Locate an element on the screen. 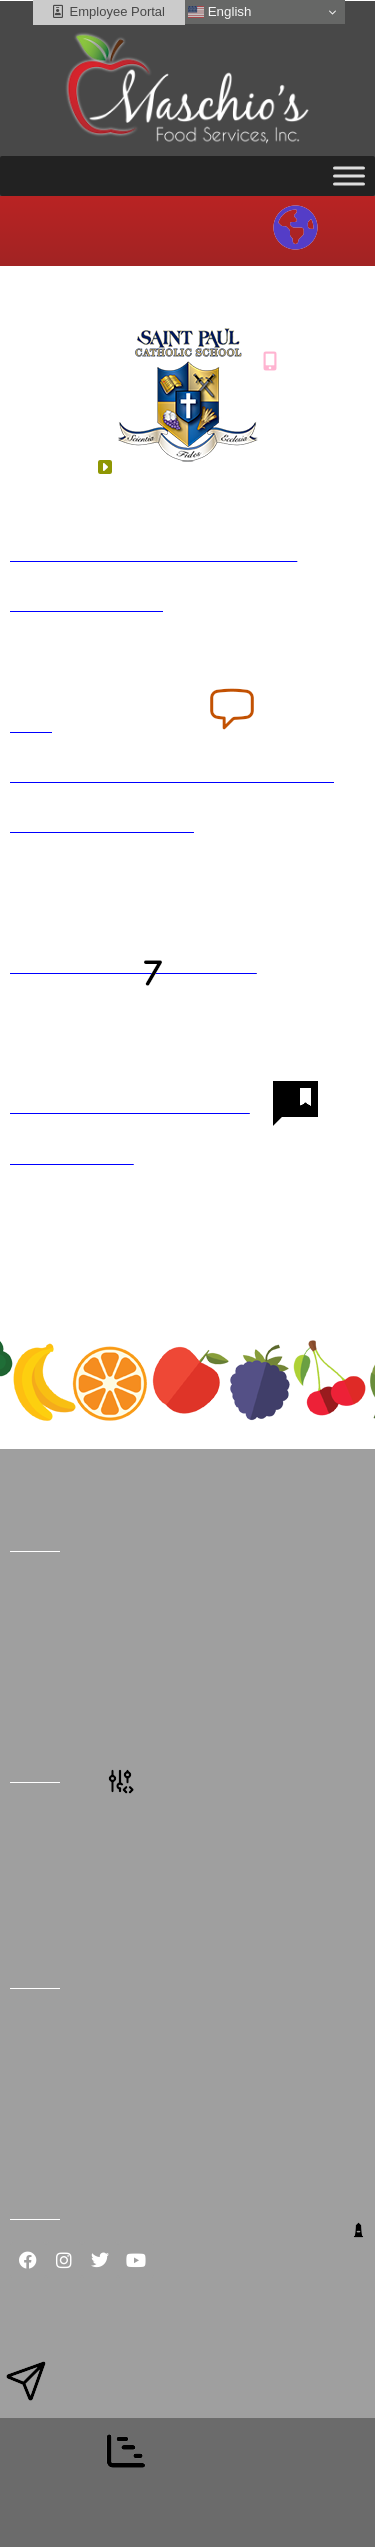 The image size is (375, 2547). open chat or messaging is located at coordinates (232, 709).